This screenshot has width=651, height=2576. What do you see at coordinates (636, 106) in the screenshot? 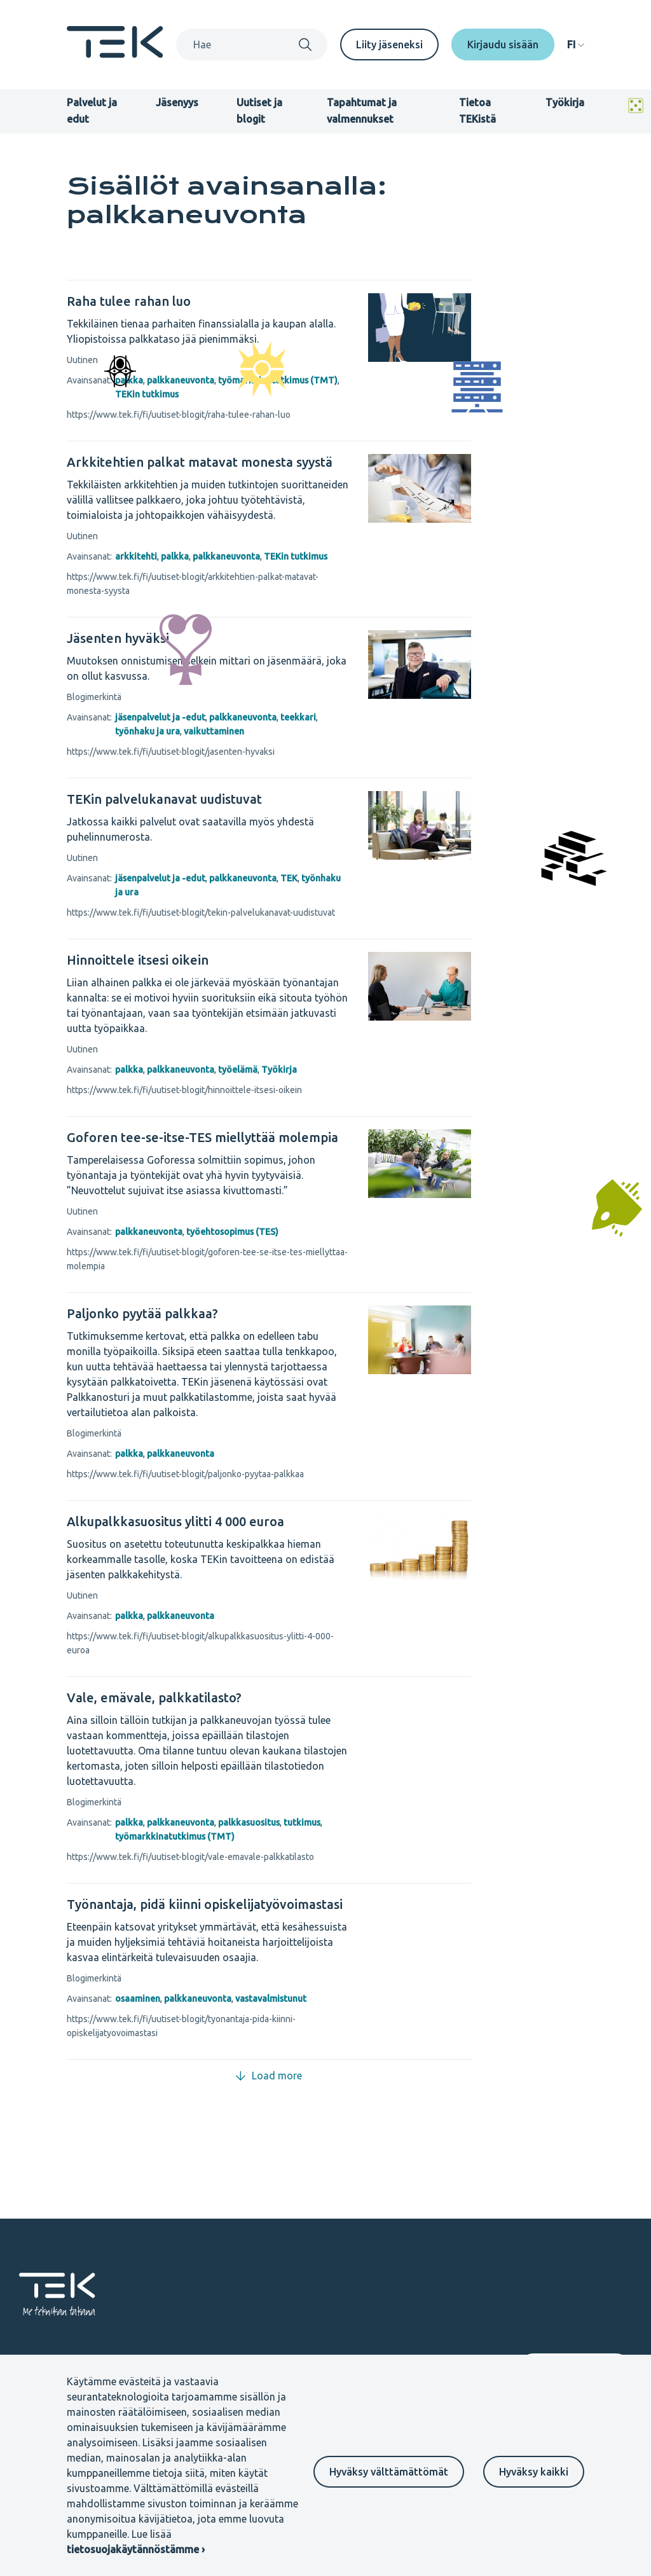
I see `roll the dice or take a random action` at bounding box center [636, 106].